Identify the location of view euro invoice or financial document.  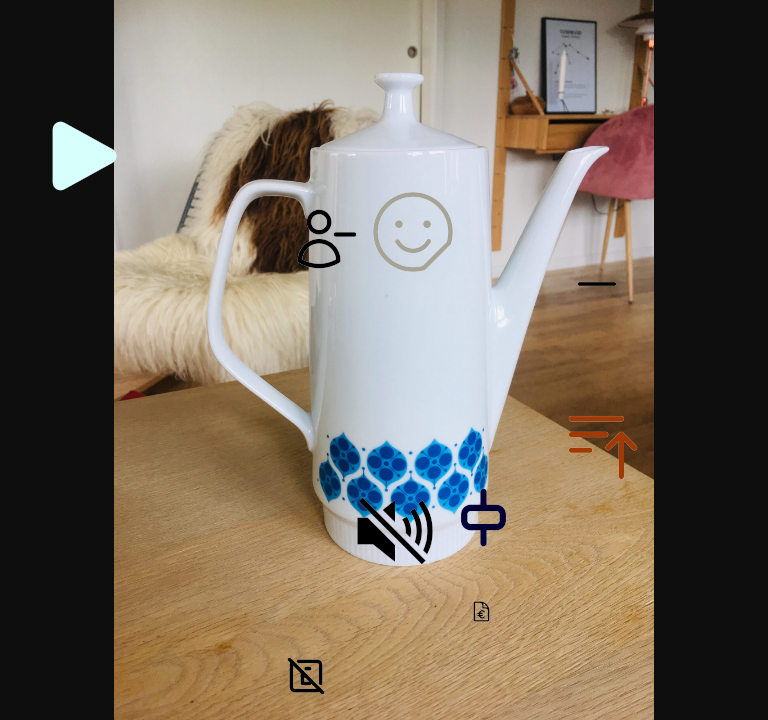
(481, 611).